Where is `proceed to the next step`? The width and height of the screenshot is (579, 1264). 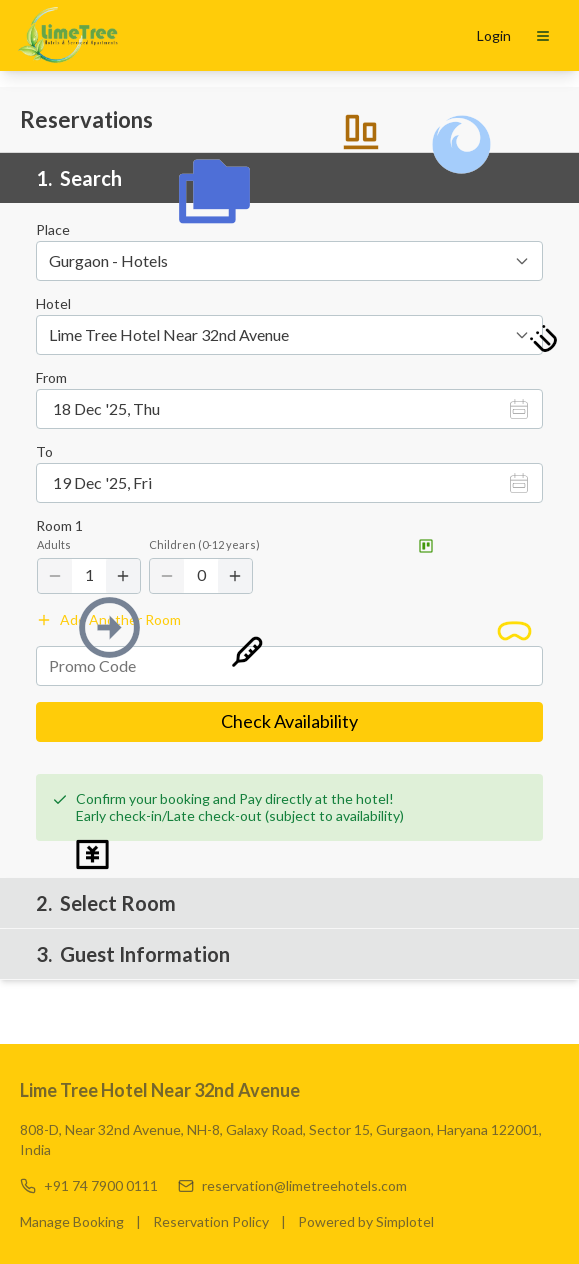
proceed to the next step is located at coordinates (109, 627).